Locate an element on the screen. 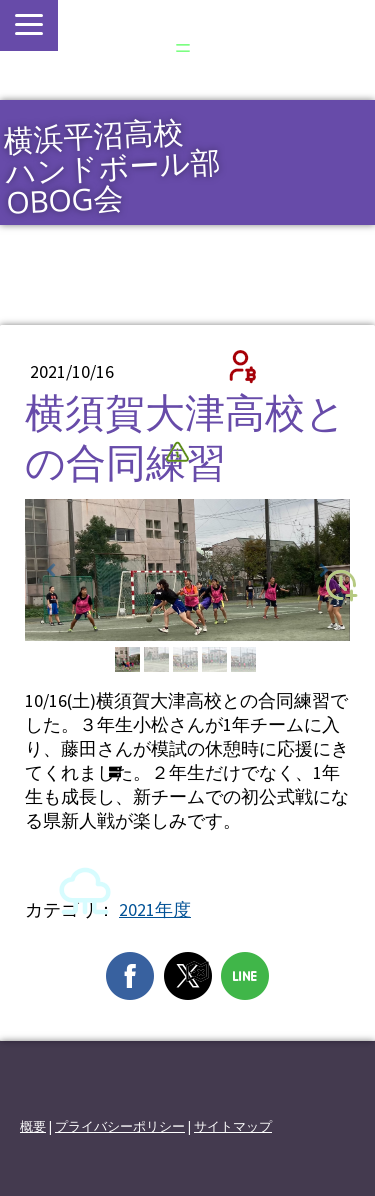  access storage or server settings is located at coordinates (115, 772).